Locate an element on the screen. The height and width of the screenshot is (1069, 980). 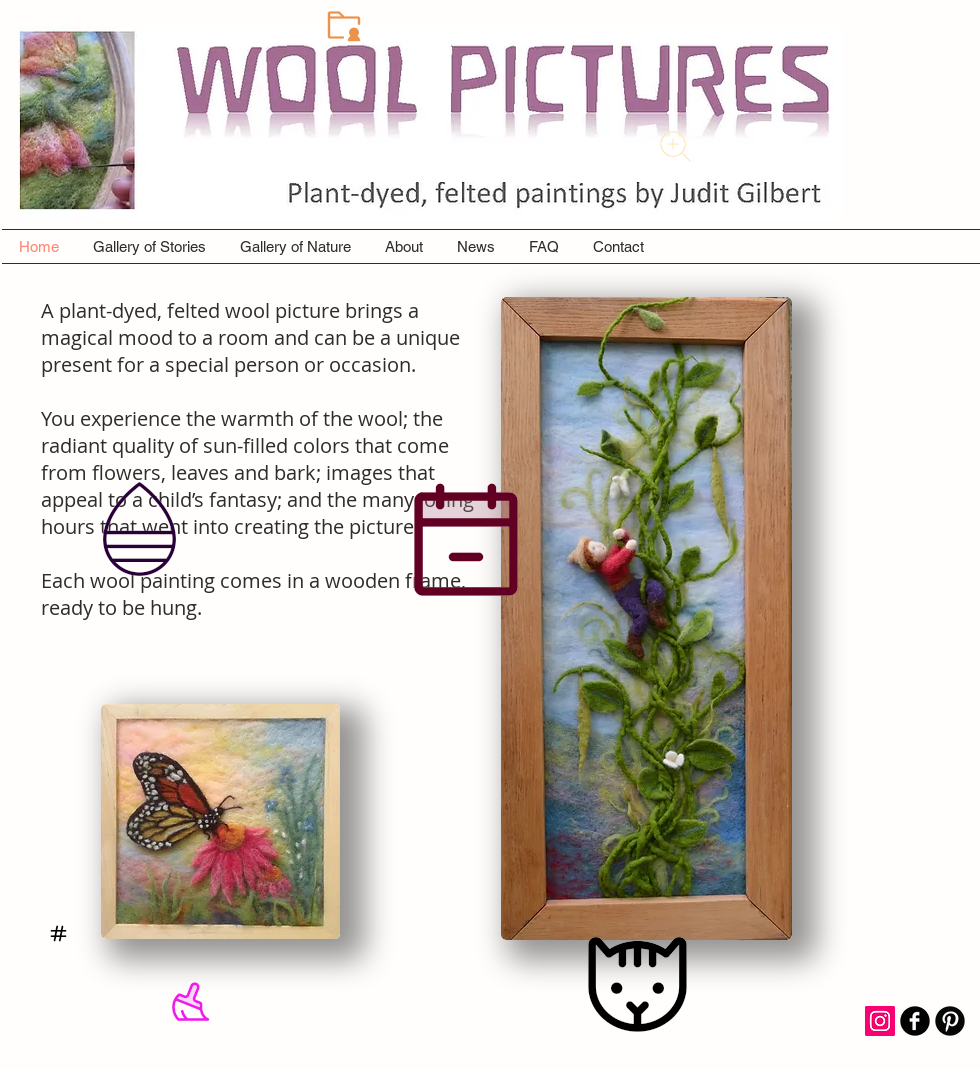
view pet or animal-related content is located at coordinates (637, 982).